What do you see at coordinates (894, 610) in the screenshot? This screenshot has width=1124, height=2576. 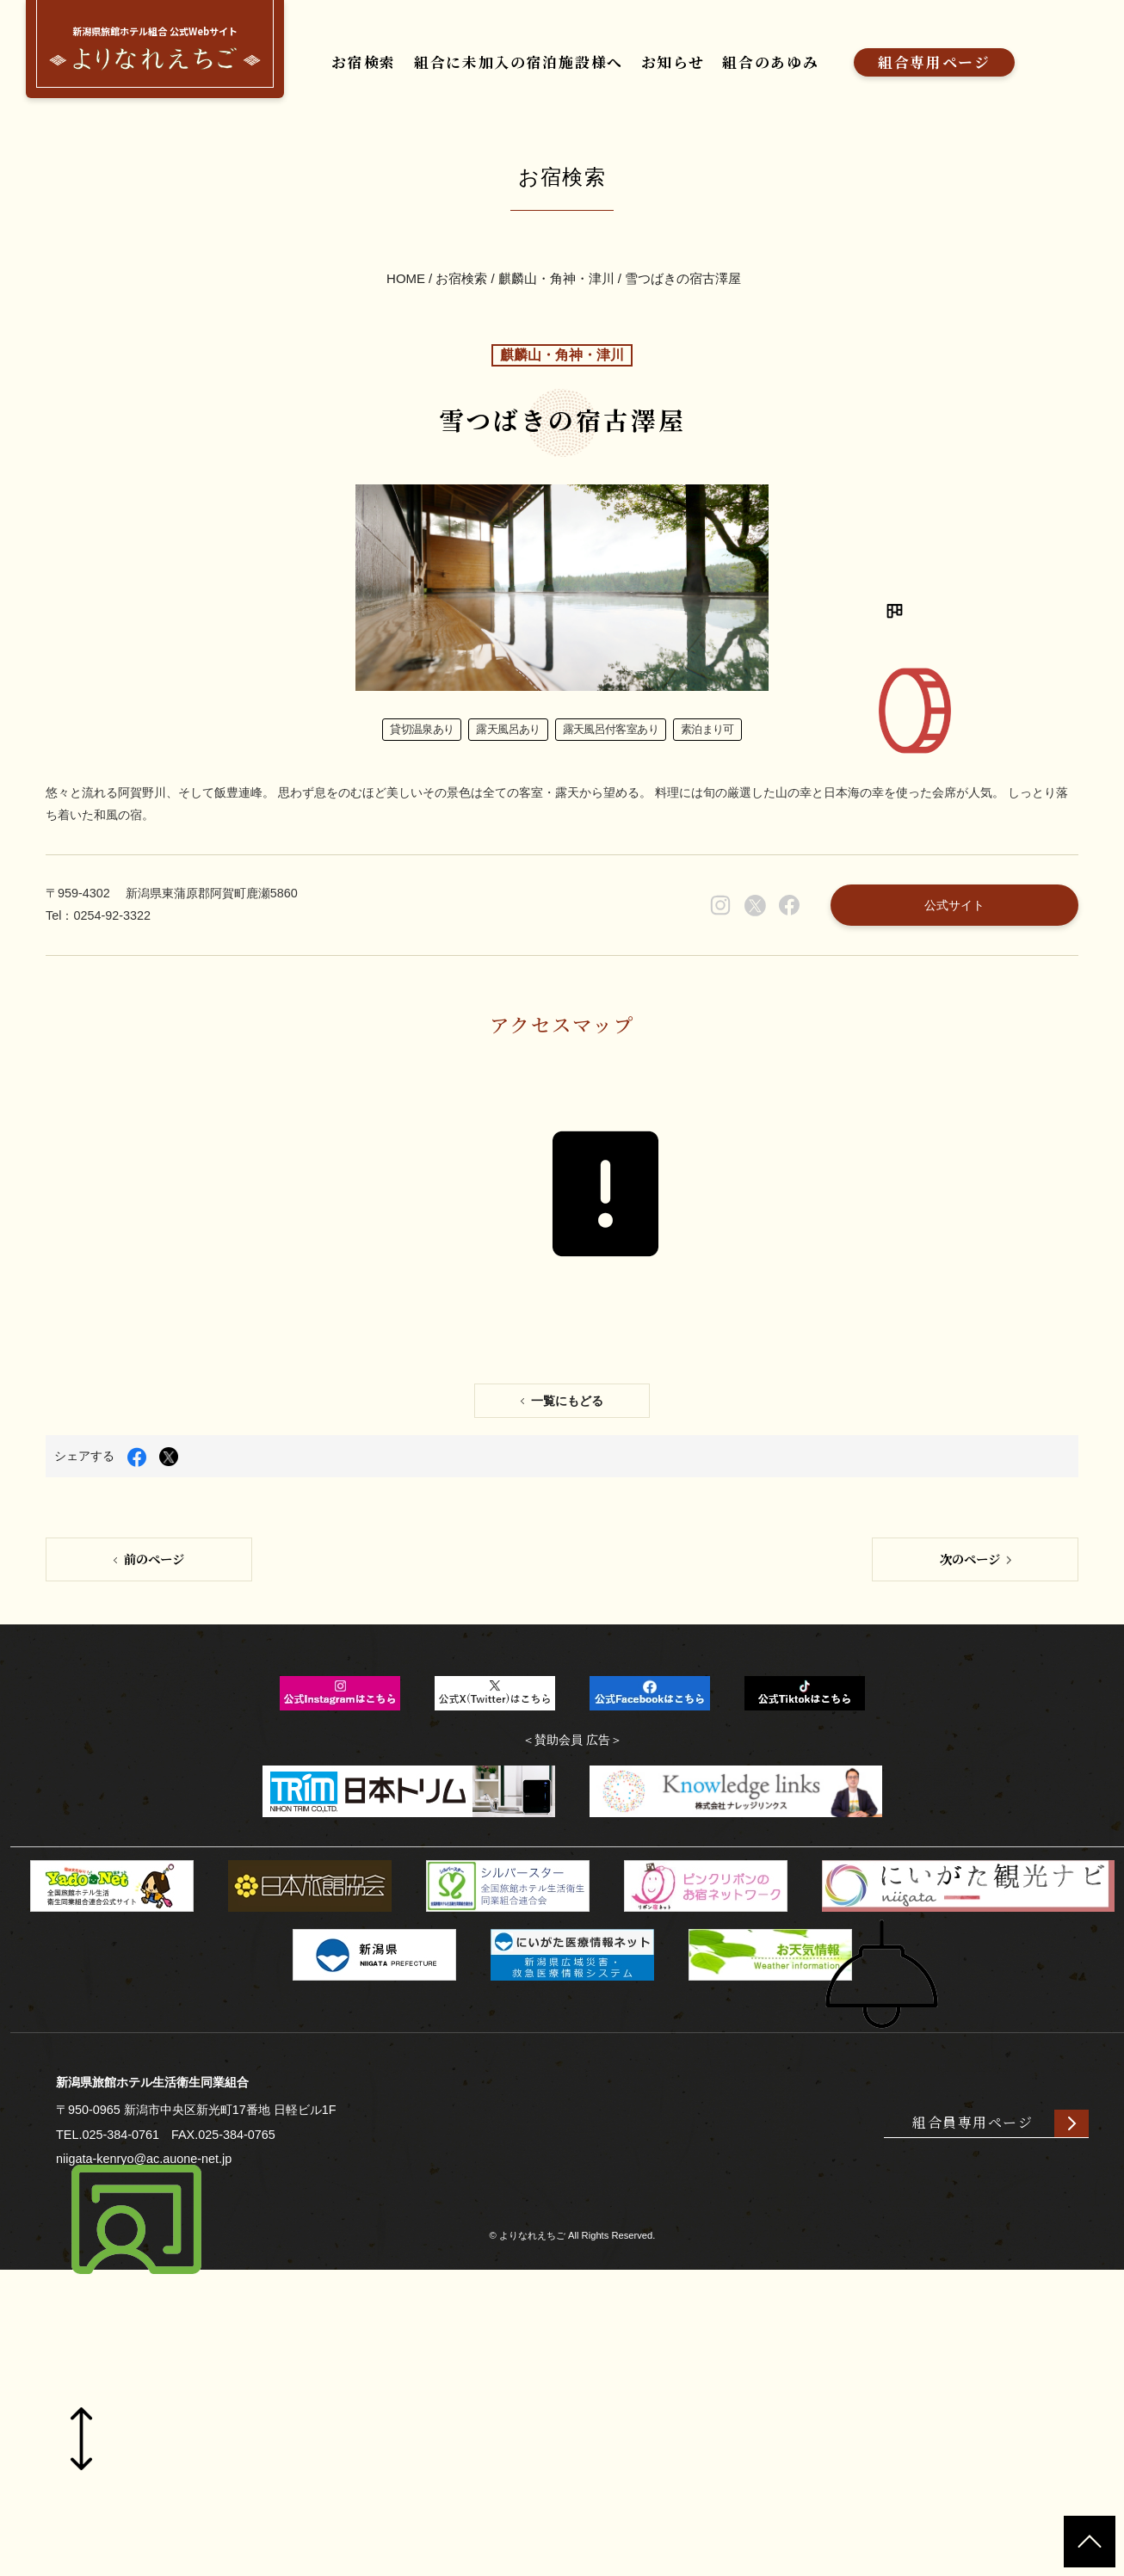 I see `open kanban board view` at bounding box center [894, 610].